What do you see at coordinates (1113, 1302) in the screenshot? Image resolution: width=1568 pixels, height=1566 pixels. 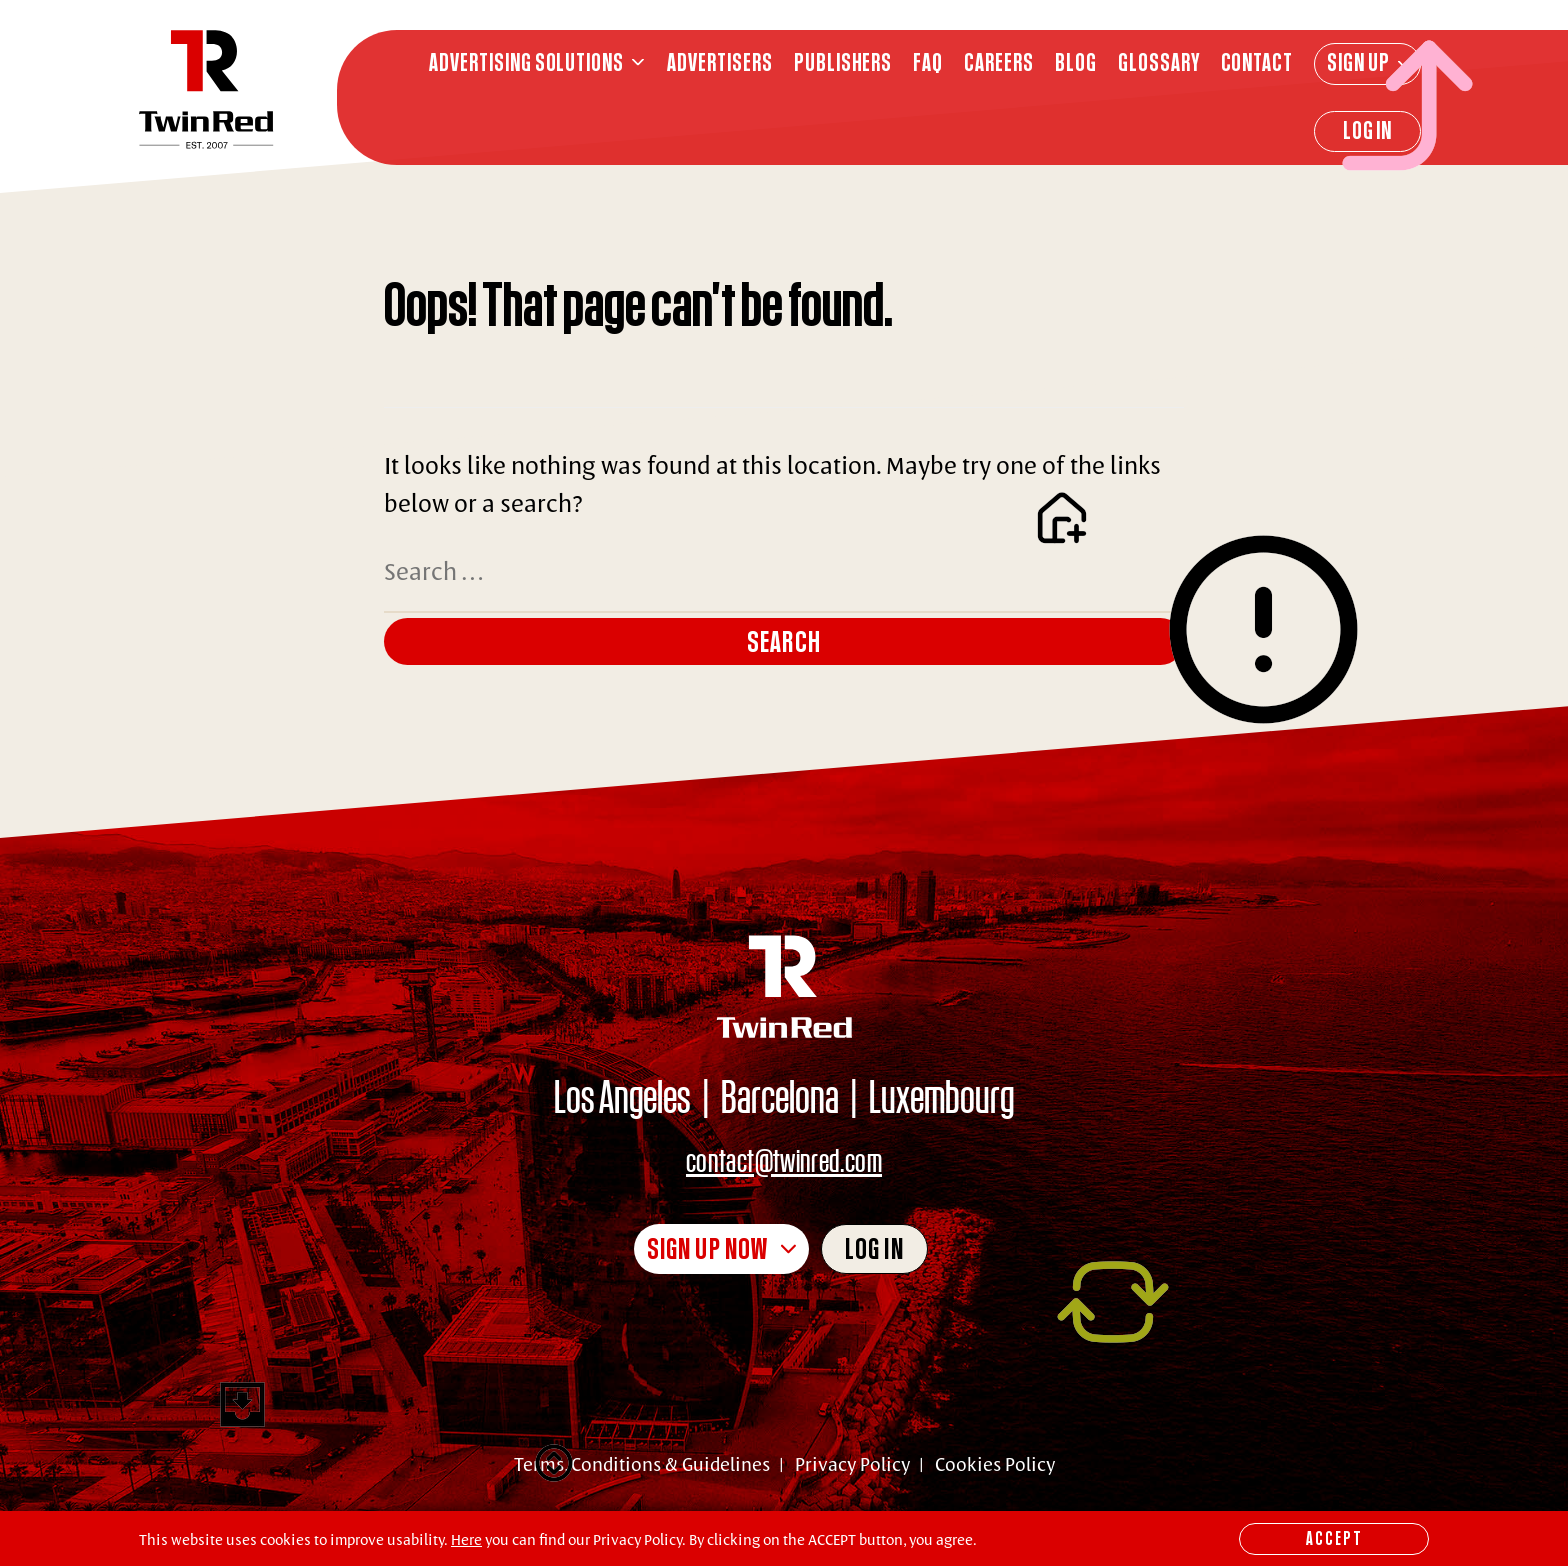 I see `refresh or reload content` at bounding box center [1113, 1302].